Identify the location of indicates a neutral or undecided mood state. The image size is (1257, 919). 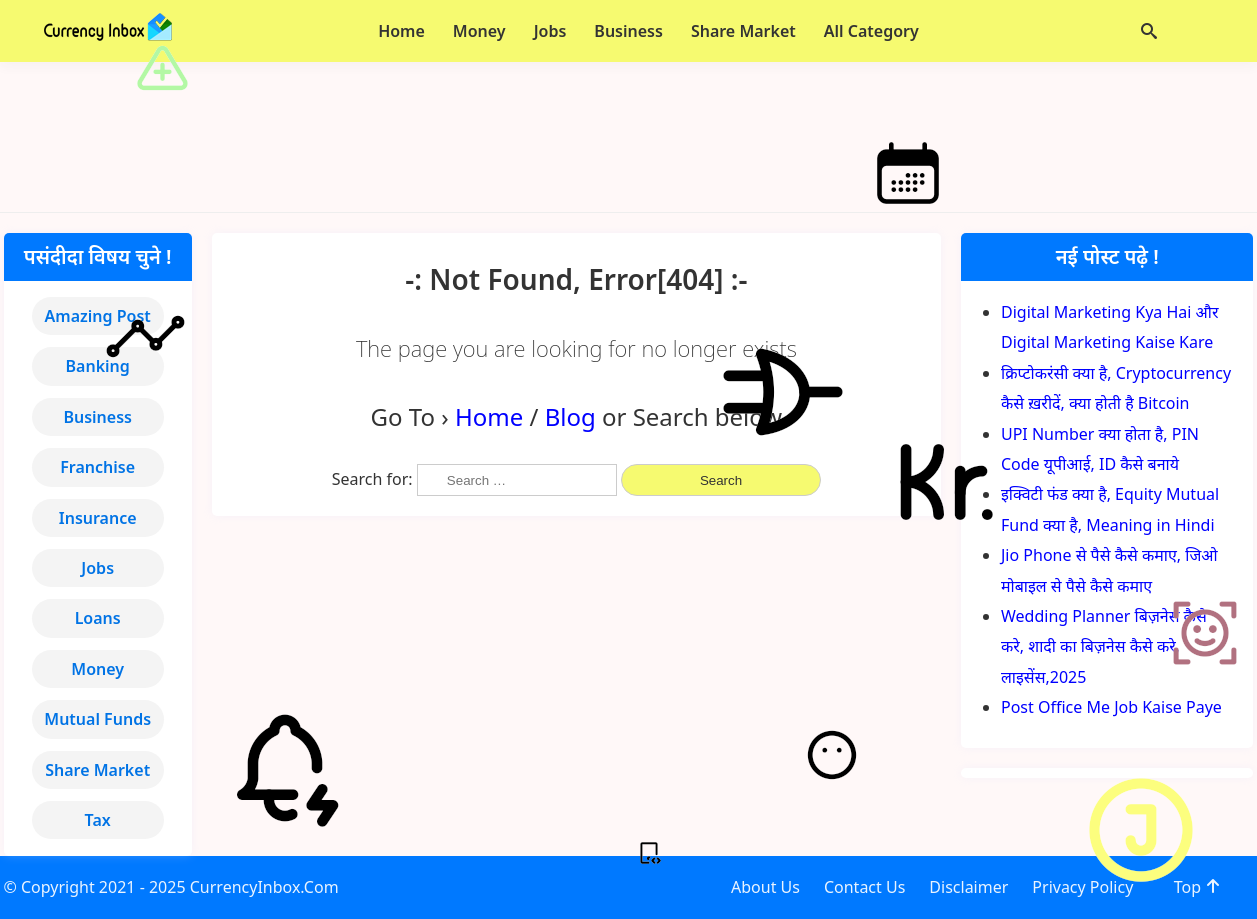
(832, 755).